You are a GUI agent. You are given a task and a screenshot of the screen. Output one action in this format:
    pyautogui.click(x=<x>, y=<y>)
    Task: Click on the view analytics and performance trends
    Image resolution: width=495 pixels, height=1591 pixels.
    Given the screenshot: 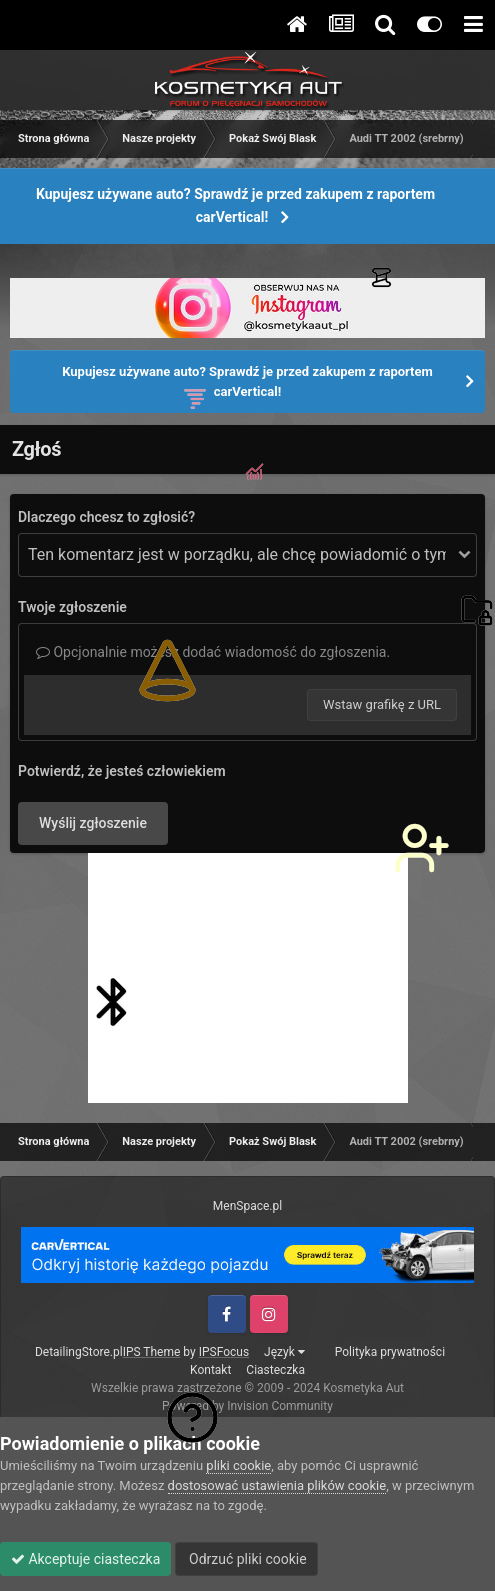 What is the action you would take?
    pyautogui.click(x=254, y=471)
    